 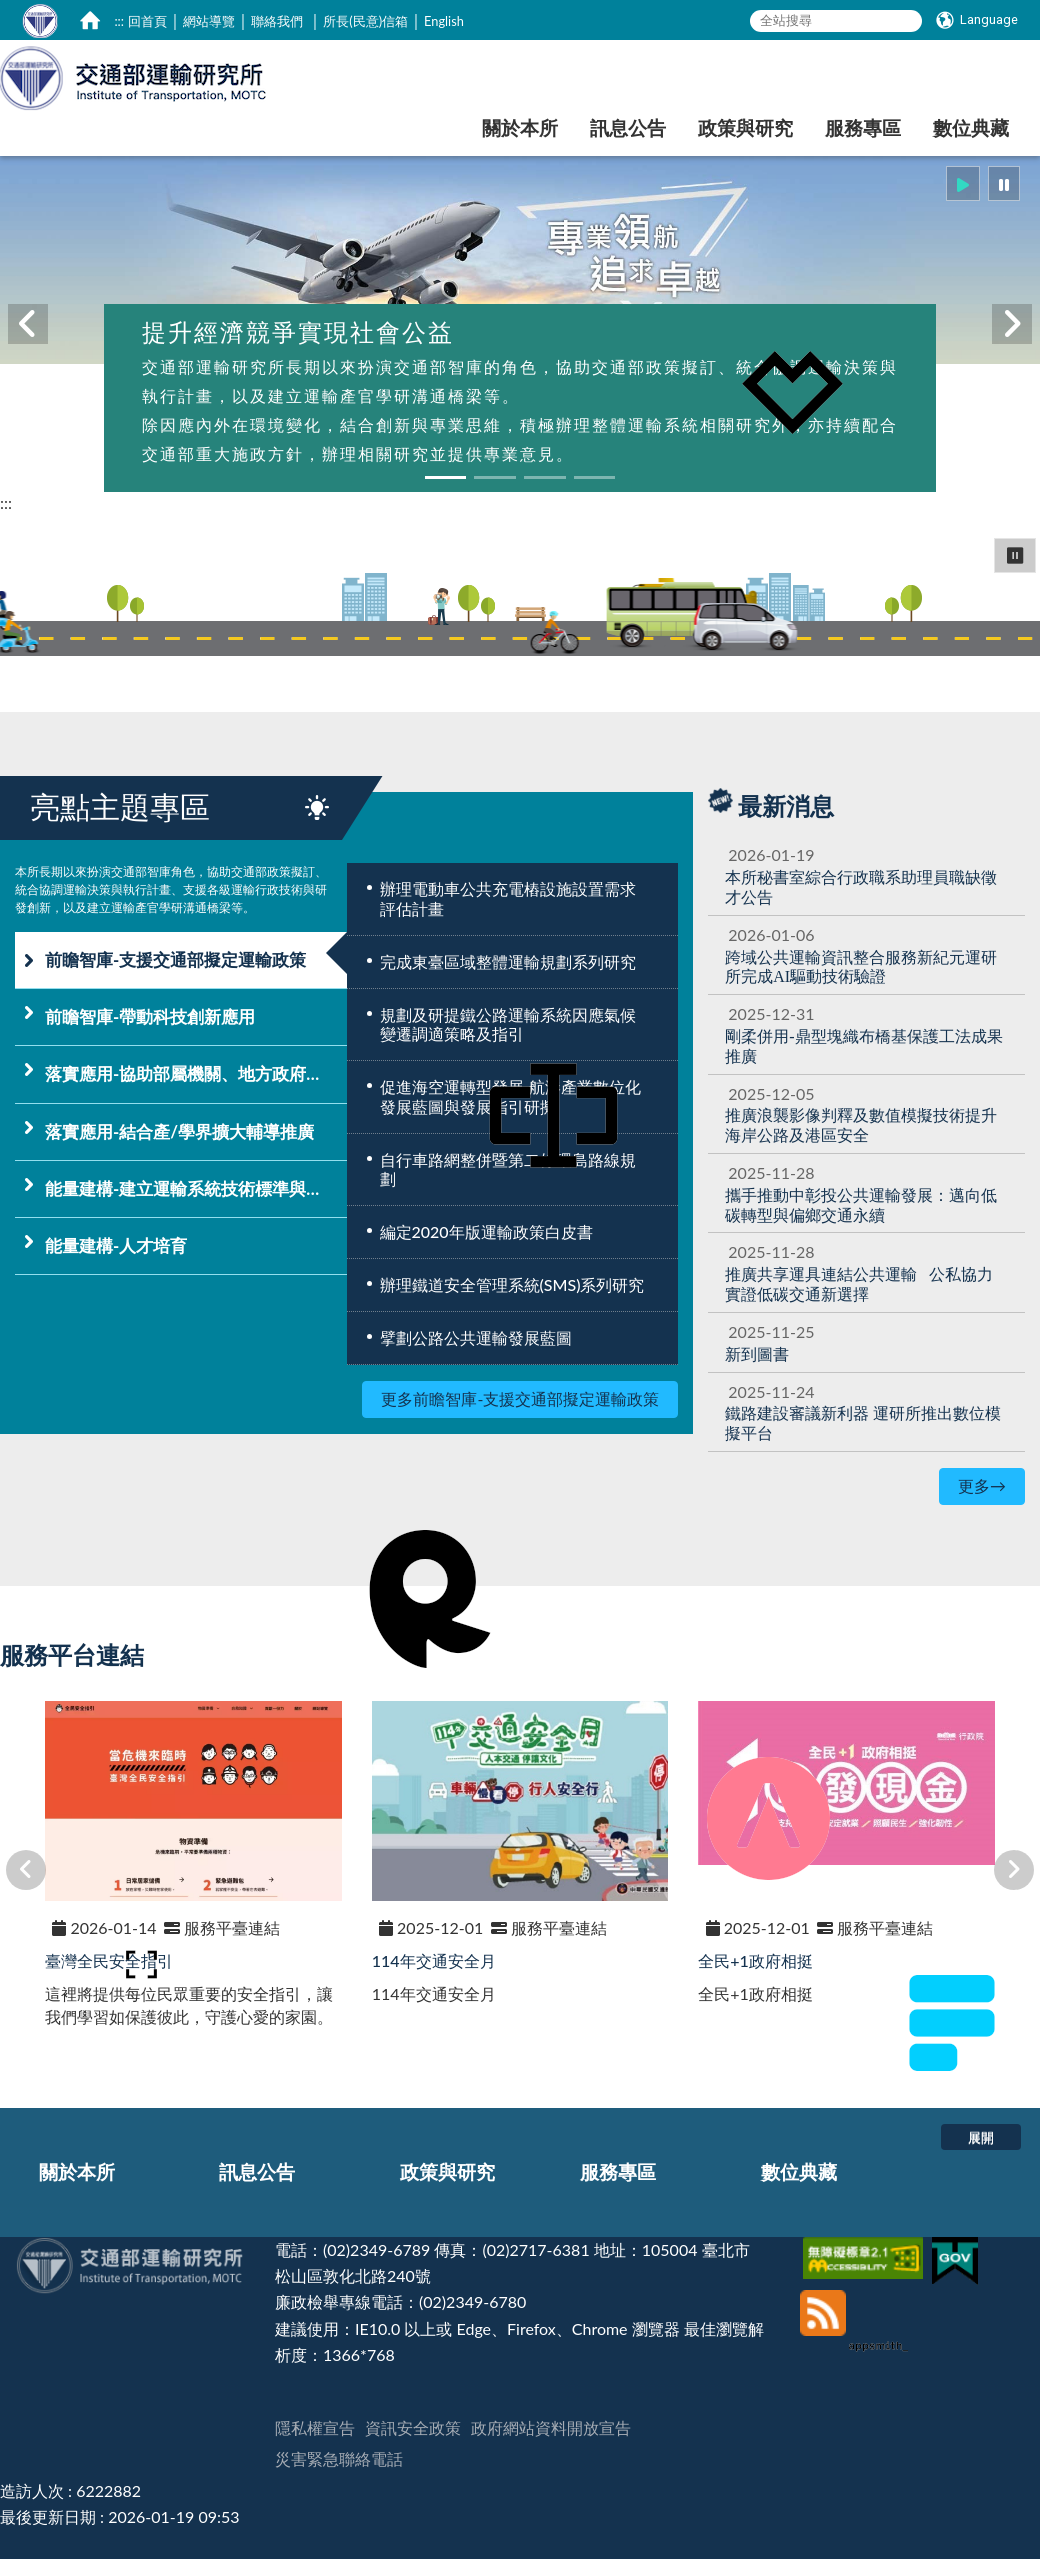 I want to click on appsmith platform logo, so click(x=878, y=2346).